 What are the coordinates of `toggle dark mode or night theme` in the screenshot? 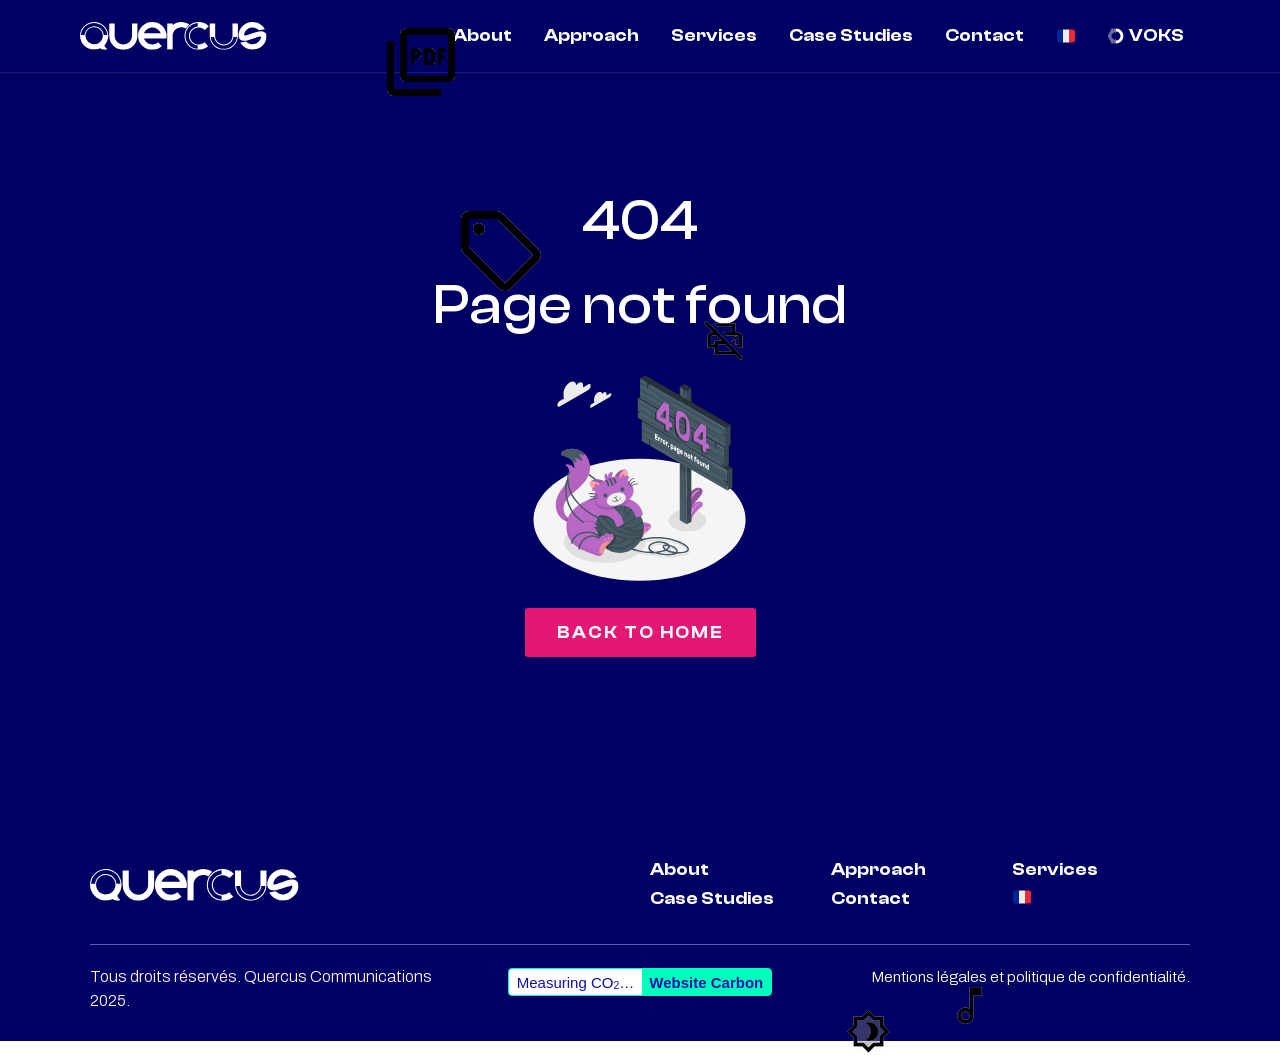 It's located at (868, 1031).